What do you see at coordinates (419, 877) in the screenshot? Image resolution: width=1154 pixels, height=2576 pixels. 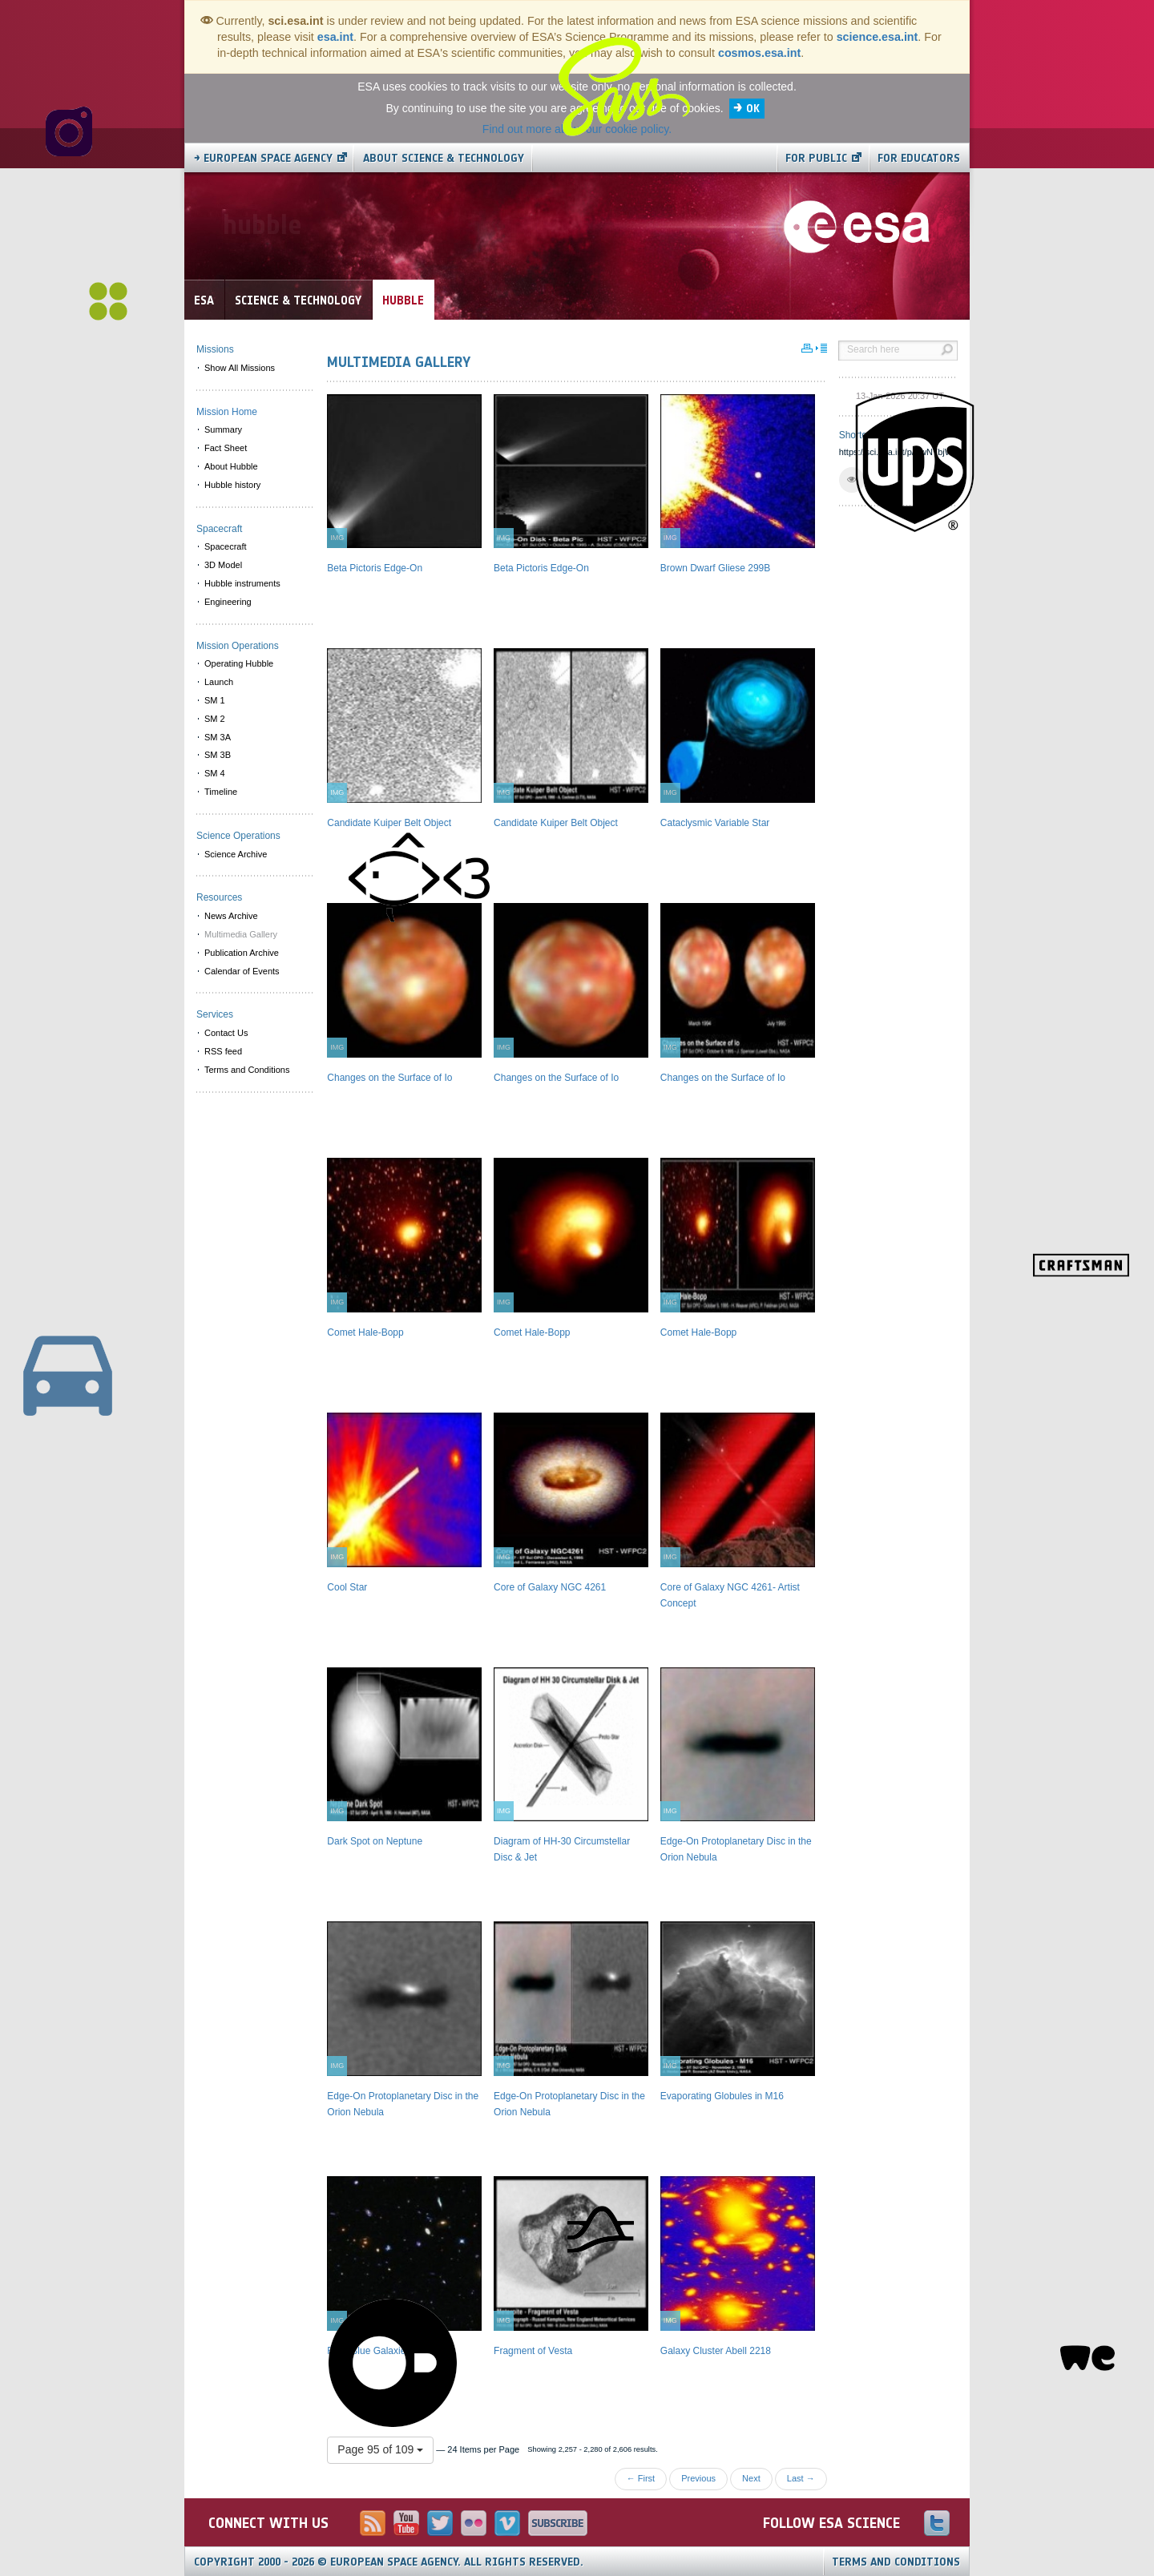 I see `open fish shell terminal application` at bounding box center [419, 877].